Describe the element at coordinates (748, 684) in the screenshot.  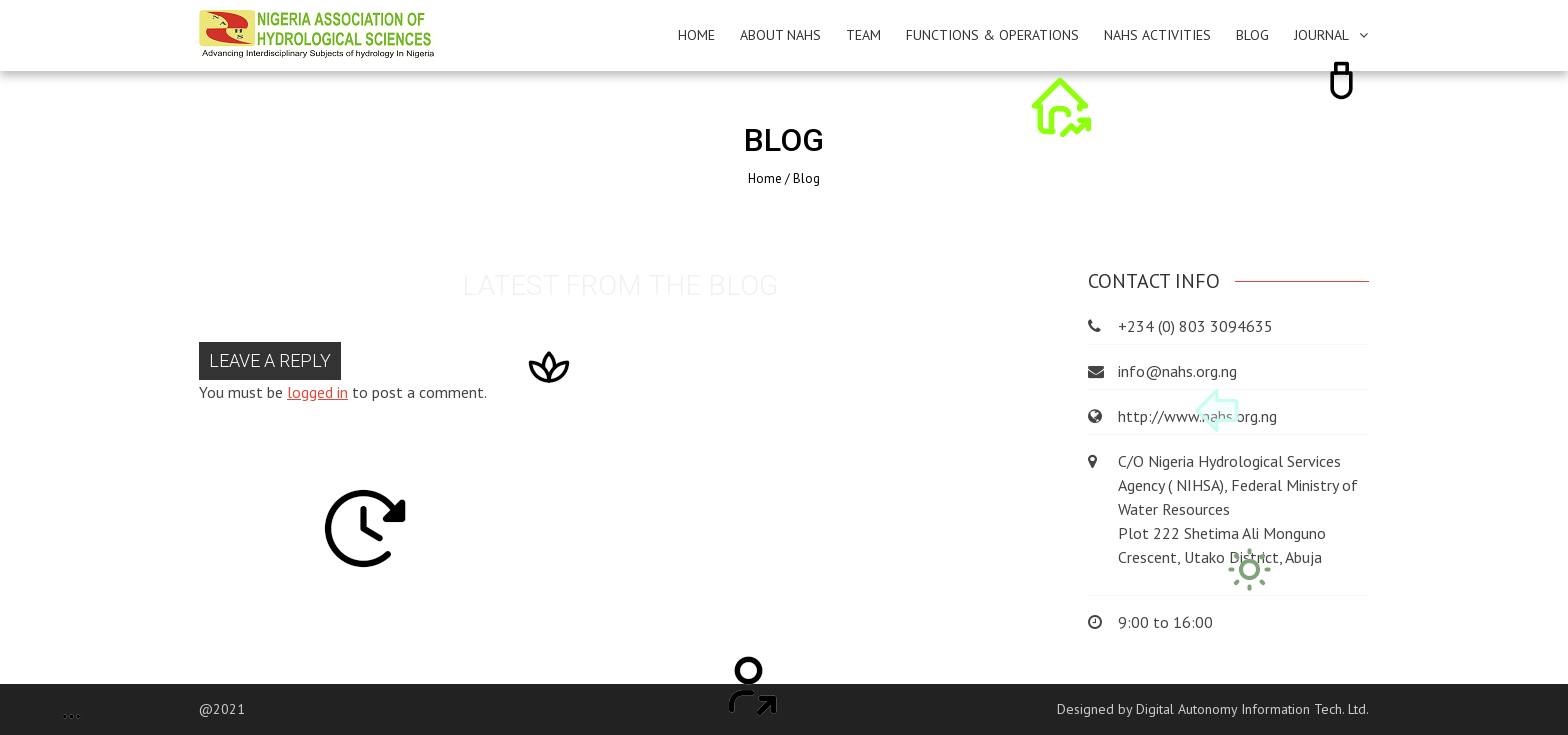
I see `share a user profile` at that location.